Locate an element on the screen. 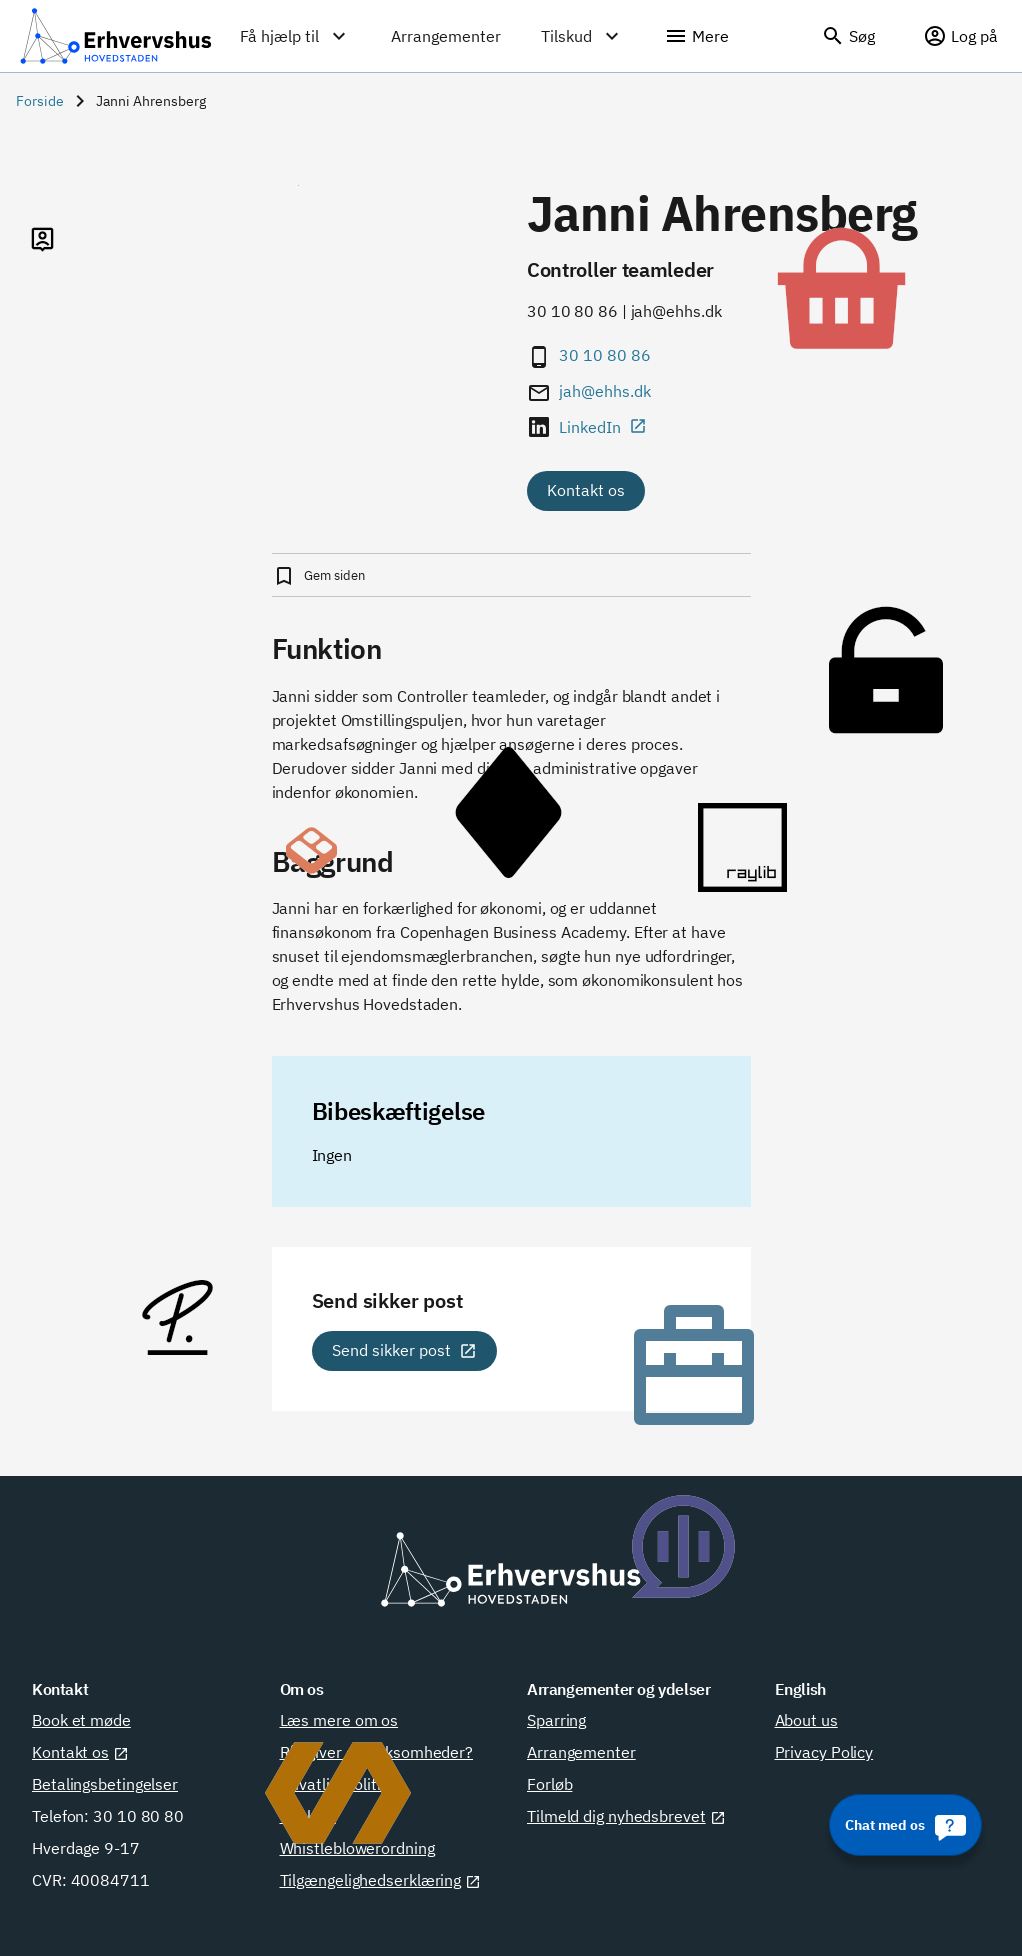 The height and width of the screenshot is (1956, 1022). open personio HR management app is located at coordinates (177, 1317).